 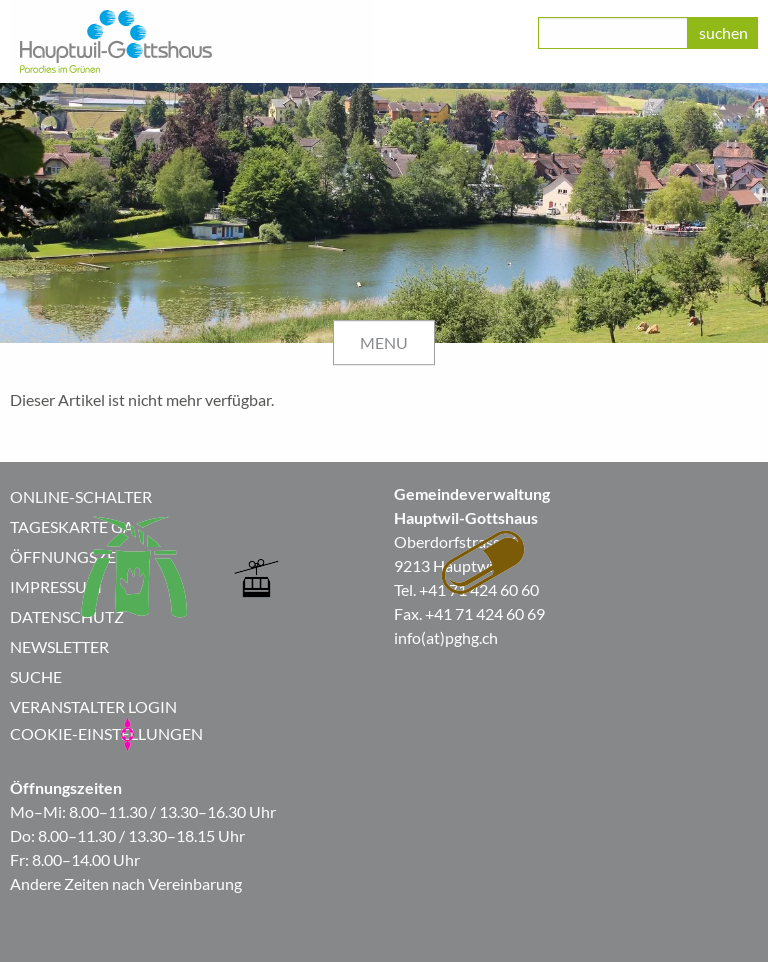 I want to click on access medication reminders or health tracking, so click(x=483, y=564).